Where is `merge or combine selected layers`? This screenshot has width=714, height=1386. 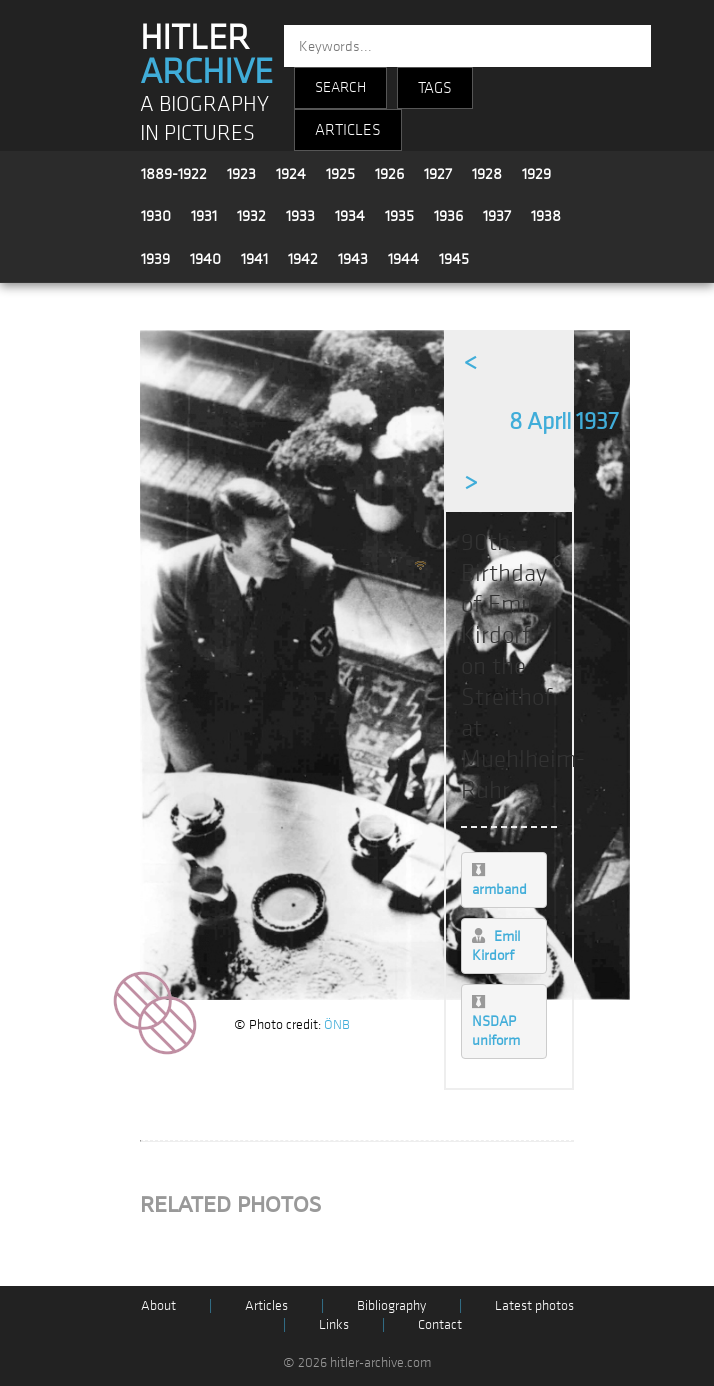
merge or combine selected layers is located at coordinates (155, 1013).